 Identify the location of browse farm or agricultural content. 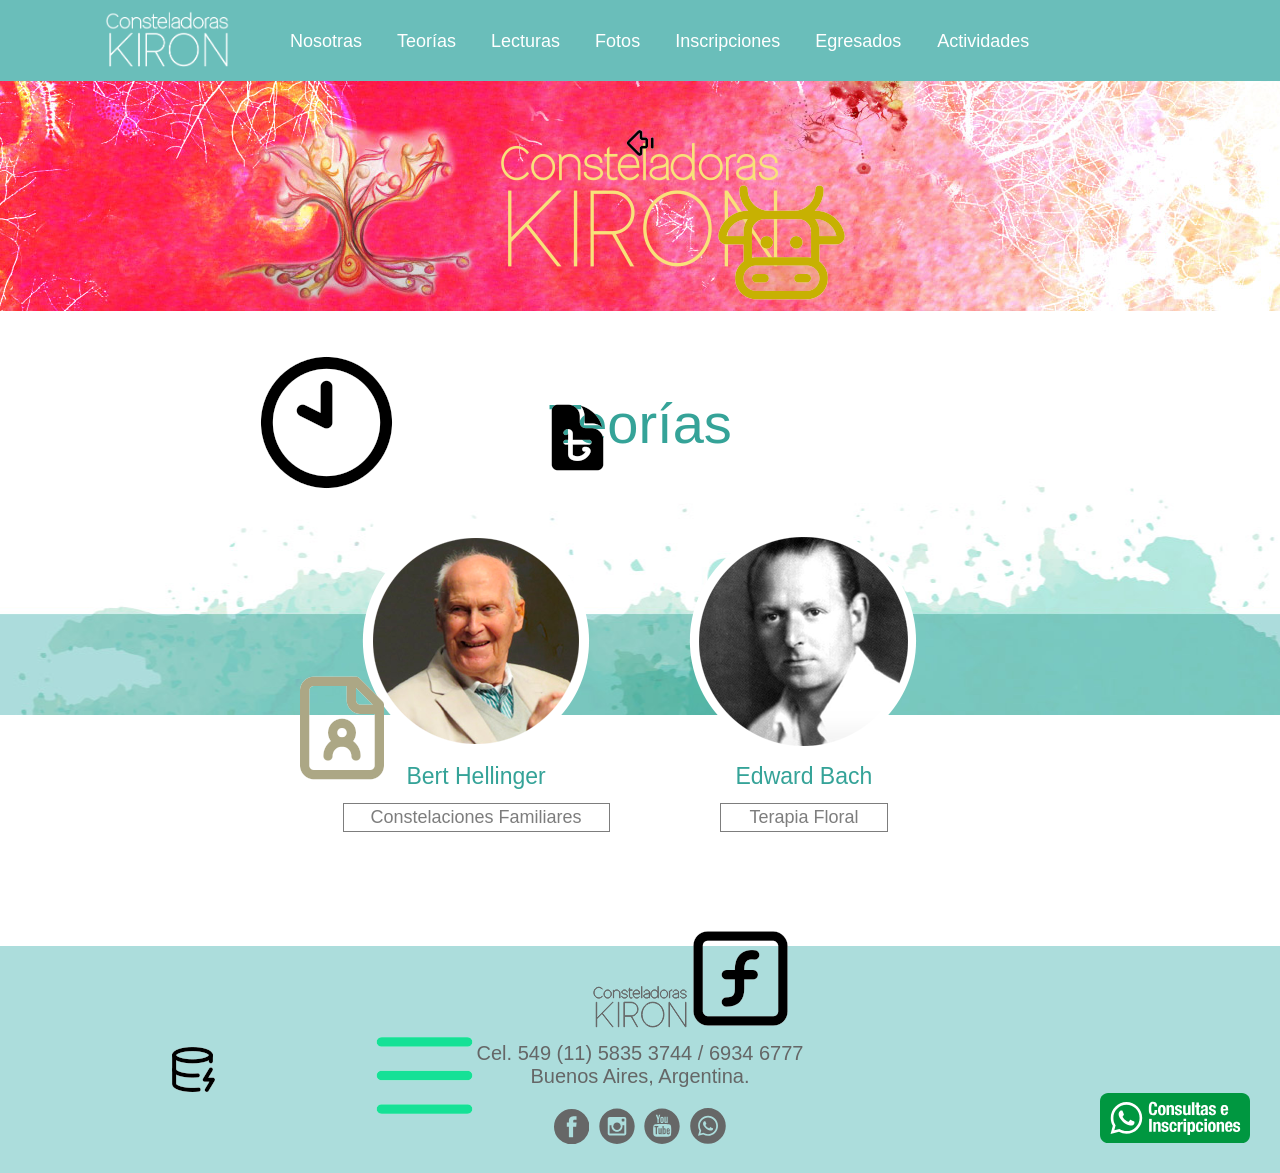
(781, 244).